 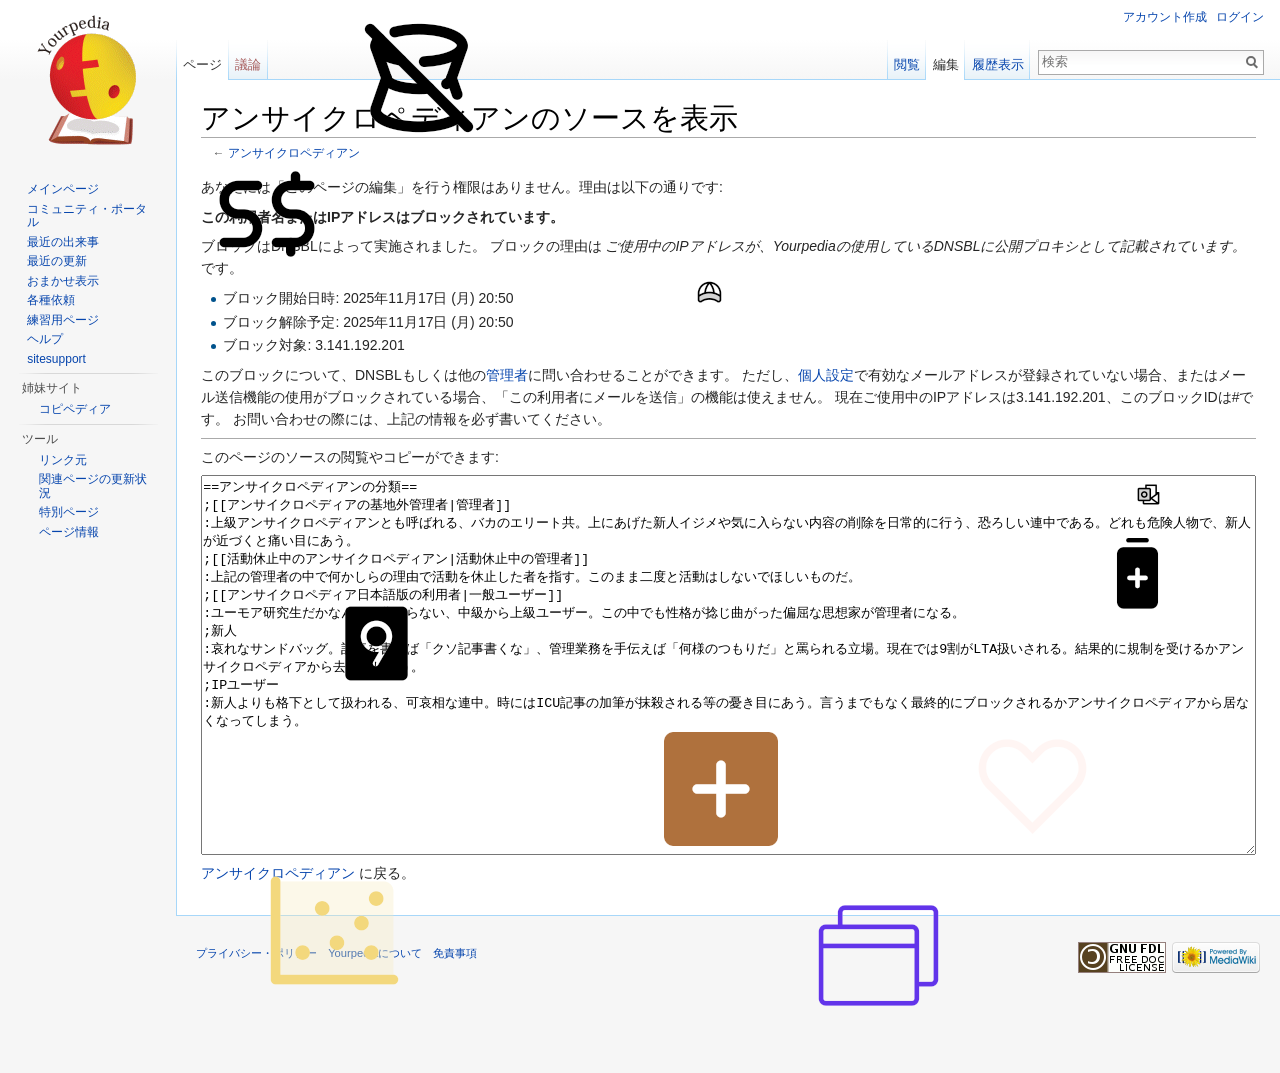 What do you see at coordinates (709, 293) in the screenshot?
I see `browse hats or headwear options` at bounding box center [709, 293].